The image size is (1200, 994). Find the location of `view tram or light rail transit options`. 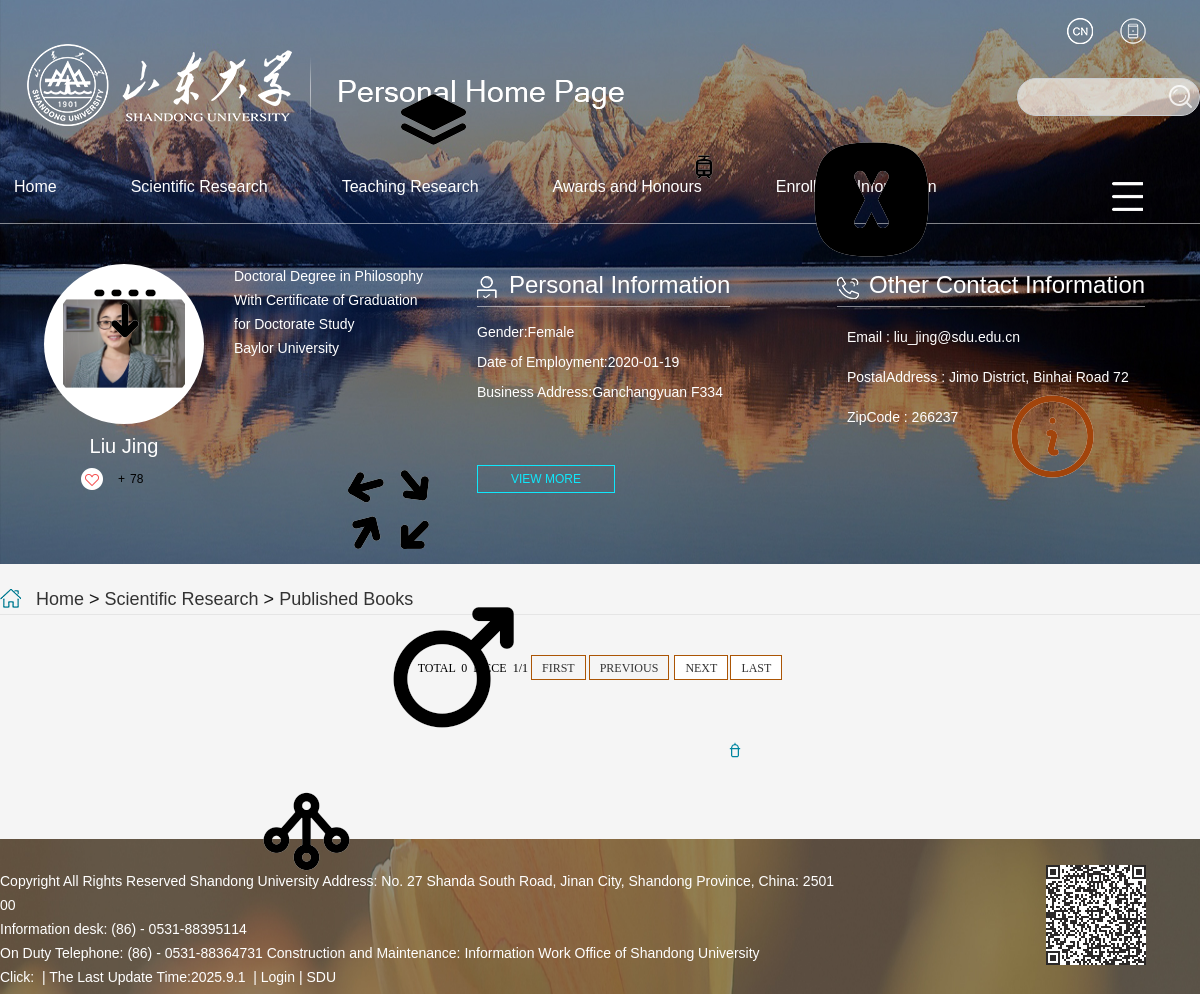

view tram or light rail transit options is located at coordinates (704, 167).